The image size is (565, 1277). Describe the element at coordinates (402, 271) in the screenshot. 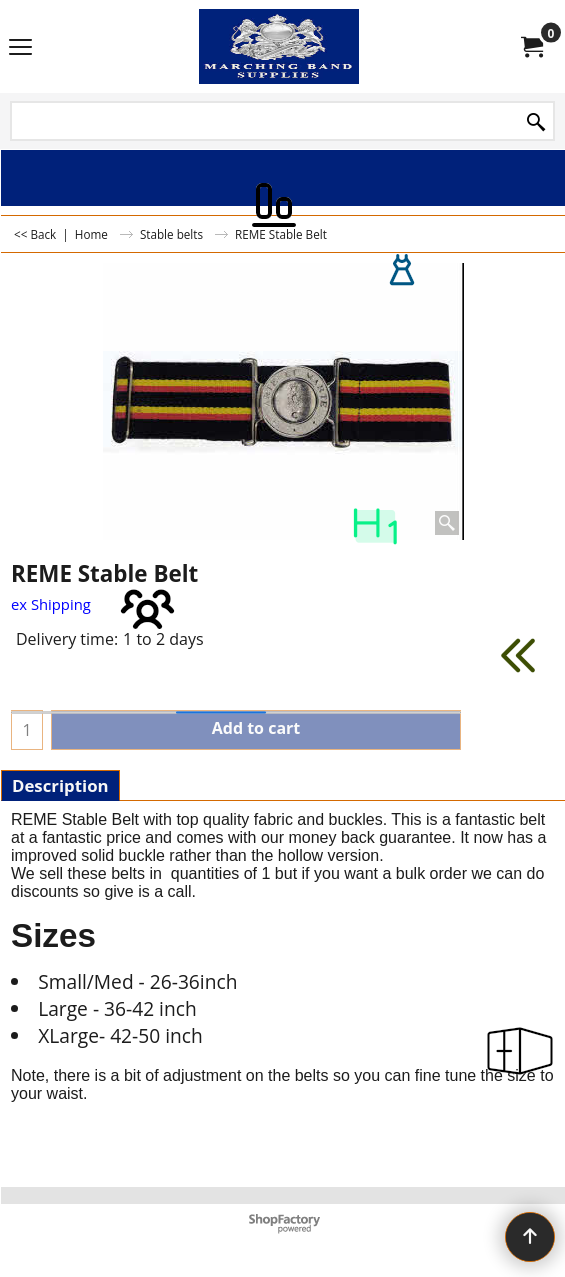

I see `browse women's clothing or dresses` at that location.